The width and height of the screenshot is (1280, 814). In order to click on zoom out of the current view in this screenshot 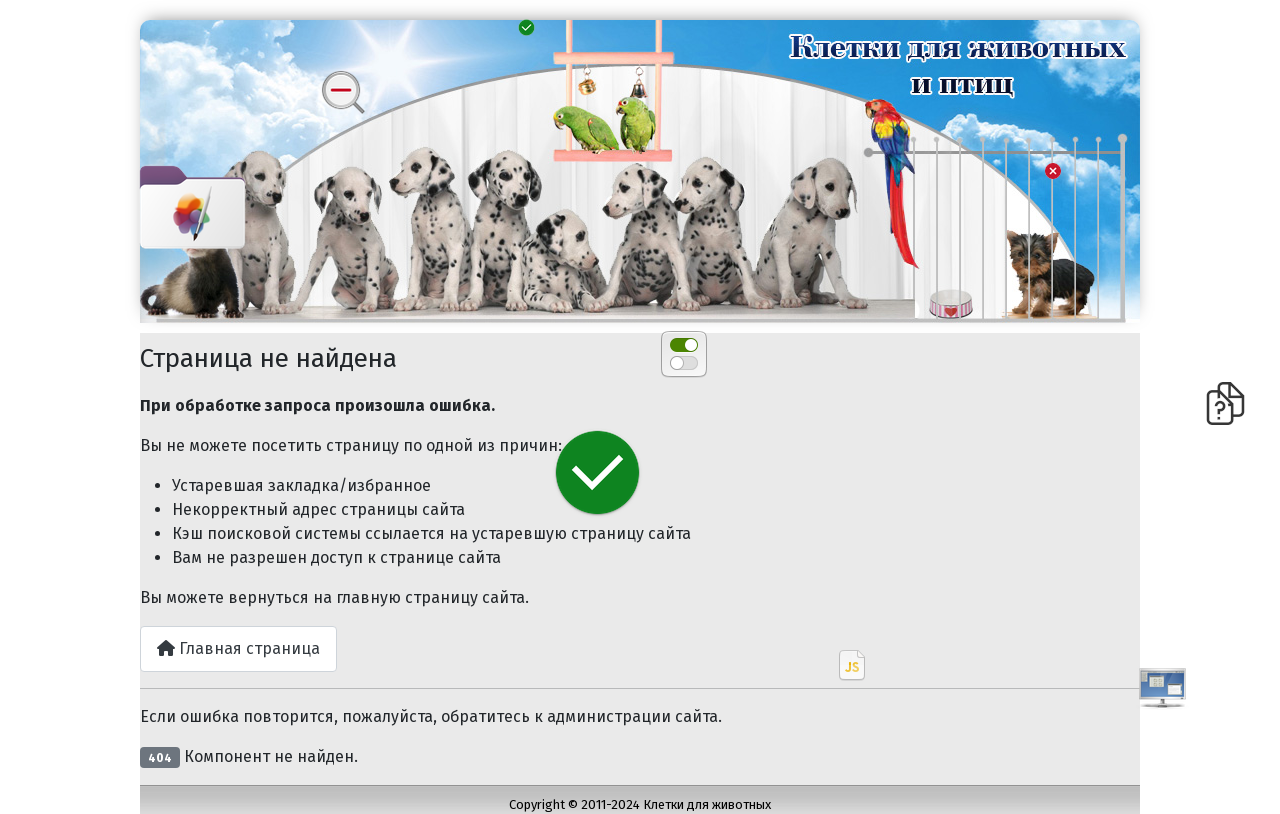, I will do `click(343, 92)`.